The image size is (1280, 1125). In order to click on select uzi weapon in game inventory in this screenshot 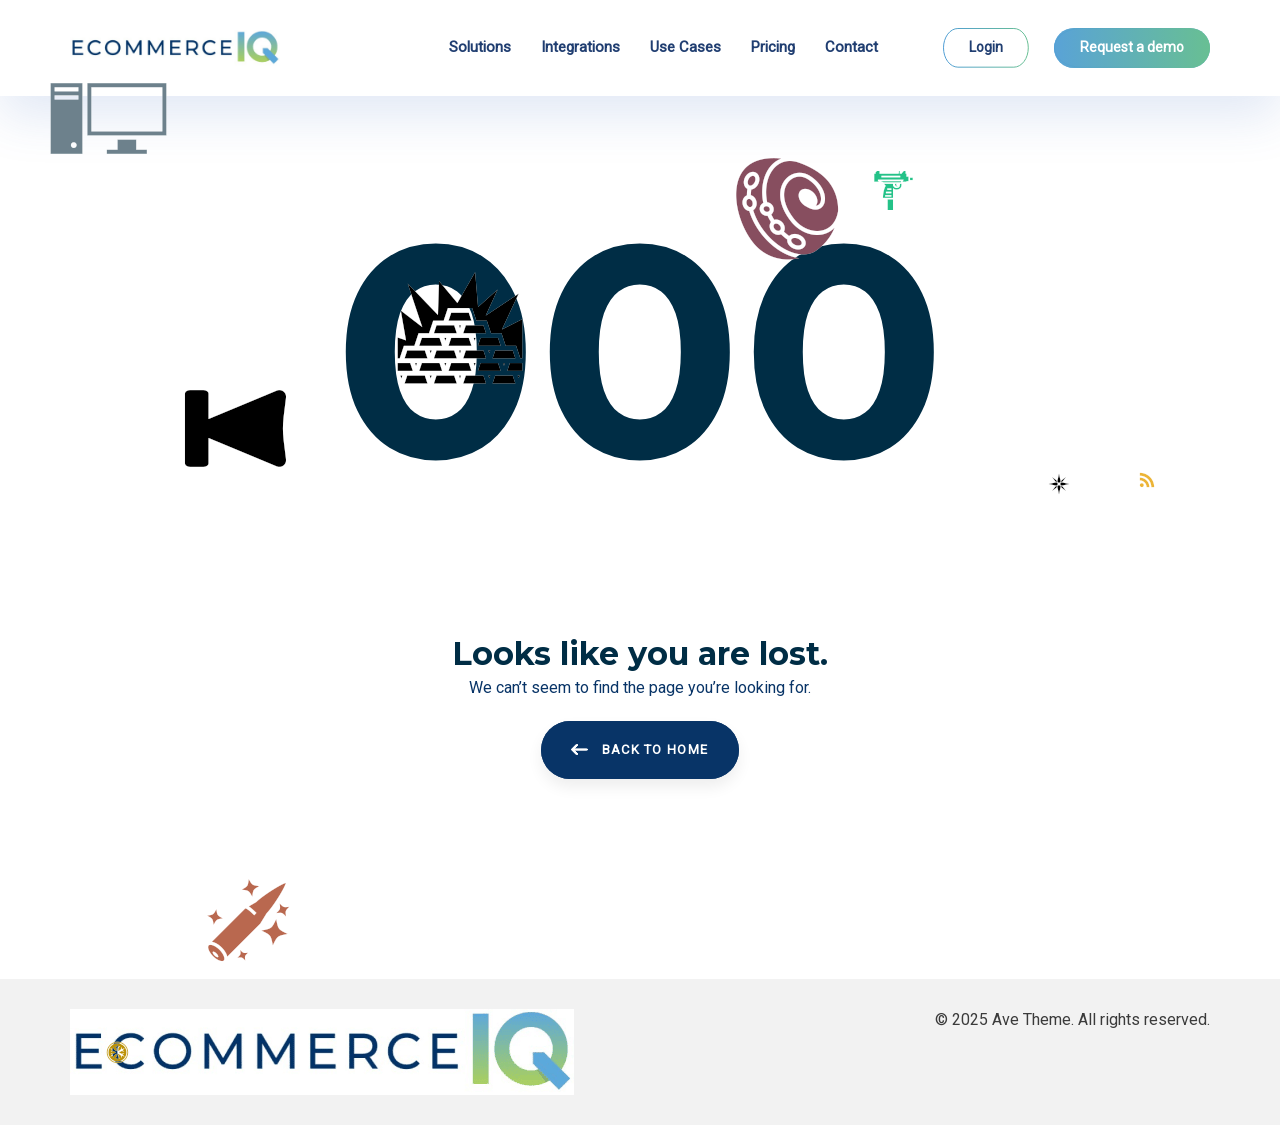, I will do `click(893, 190)`.